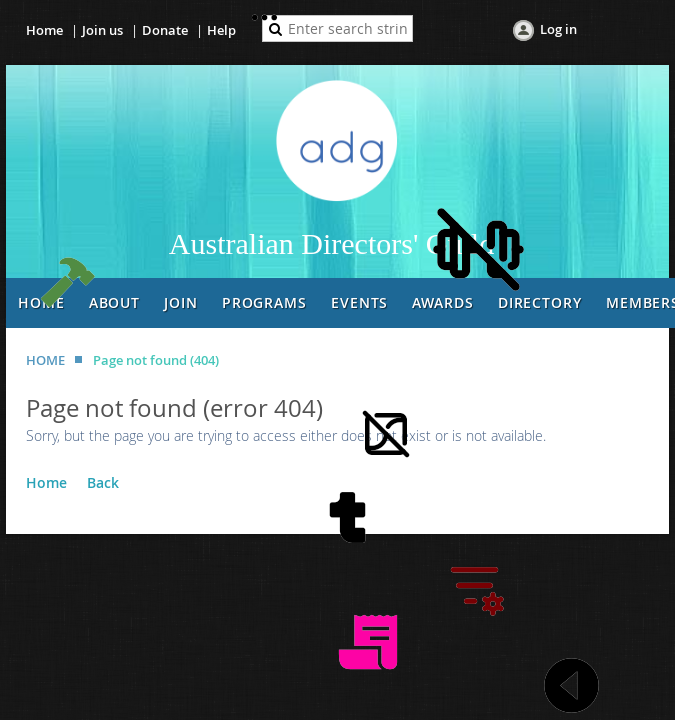 This screenshot has height=720, width=675. Describe the element at coordinates (386, 434) in the screenshot. I see `disable contrast adjustment` at that location.